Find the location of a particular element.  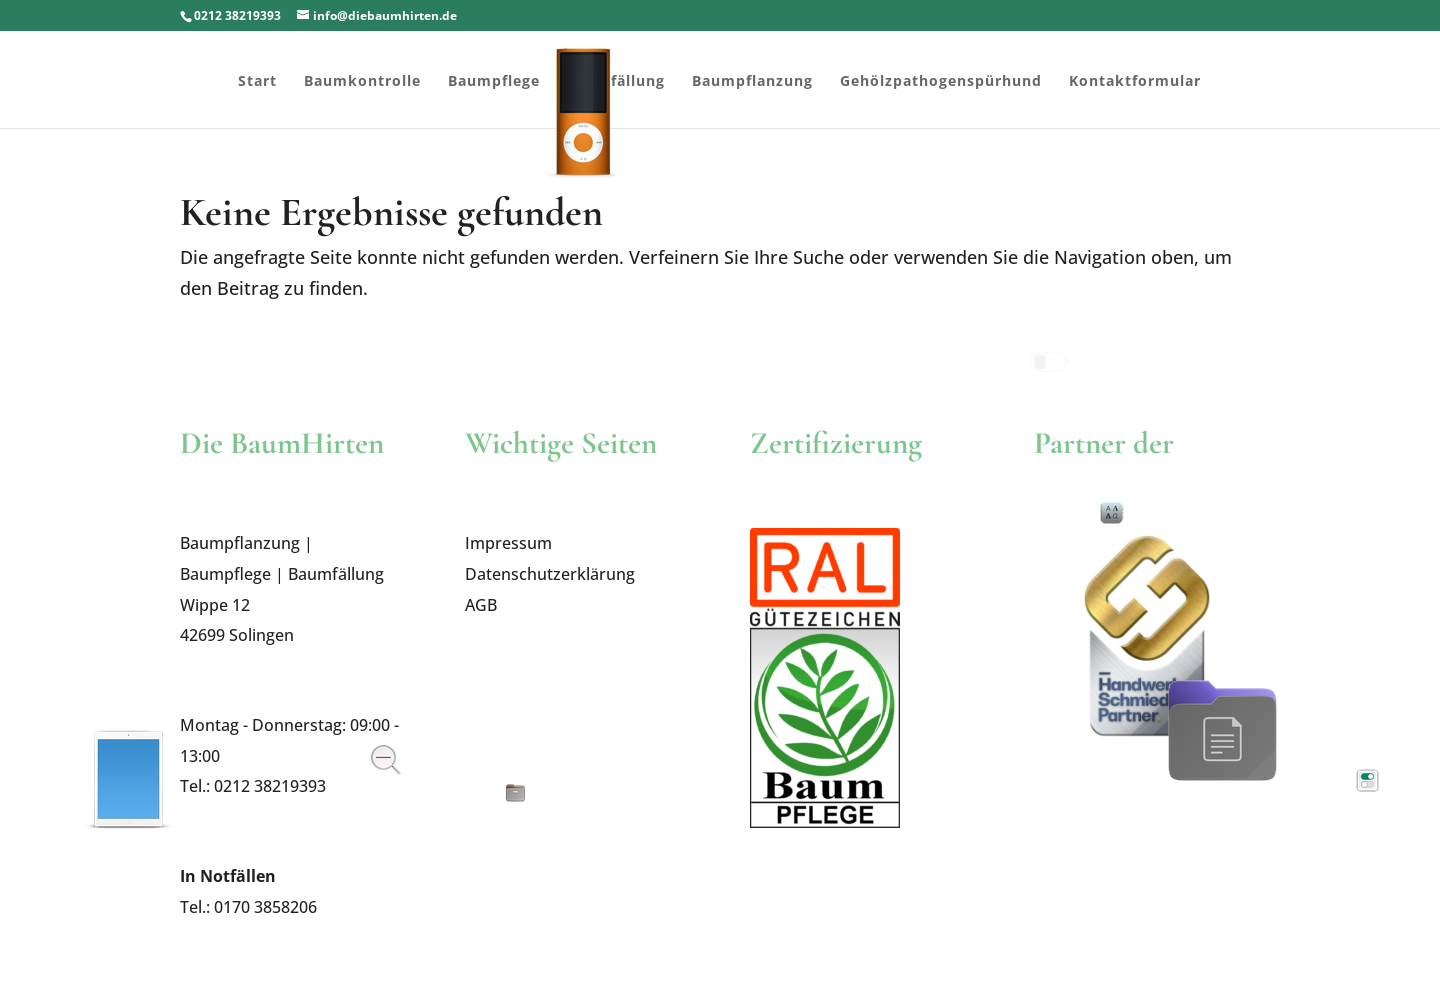

zoom out to see more content is located at coordinates (385, 759).